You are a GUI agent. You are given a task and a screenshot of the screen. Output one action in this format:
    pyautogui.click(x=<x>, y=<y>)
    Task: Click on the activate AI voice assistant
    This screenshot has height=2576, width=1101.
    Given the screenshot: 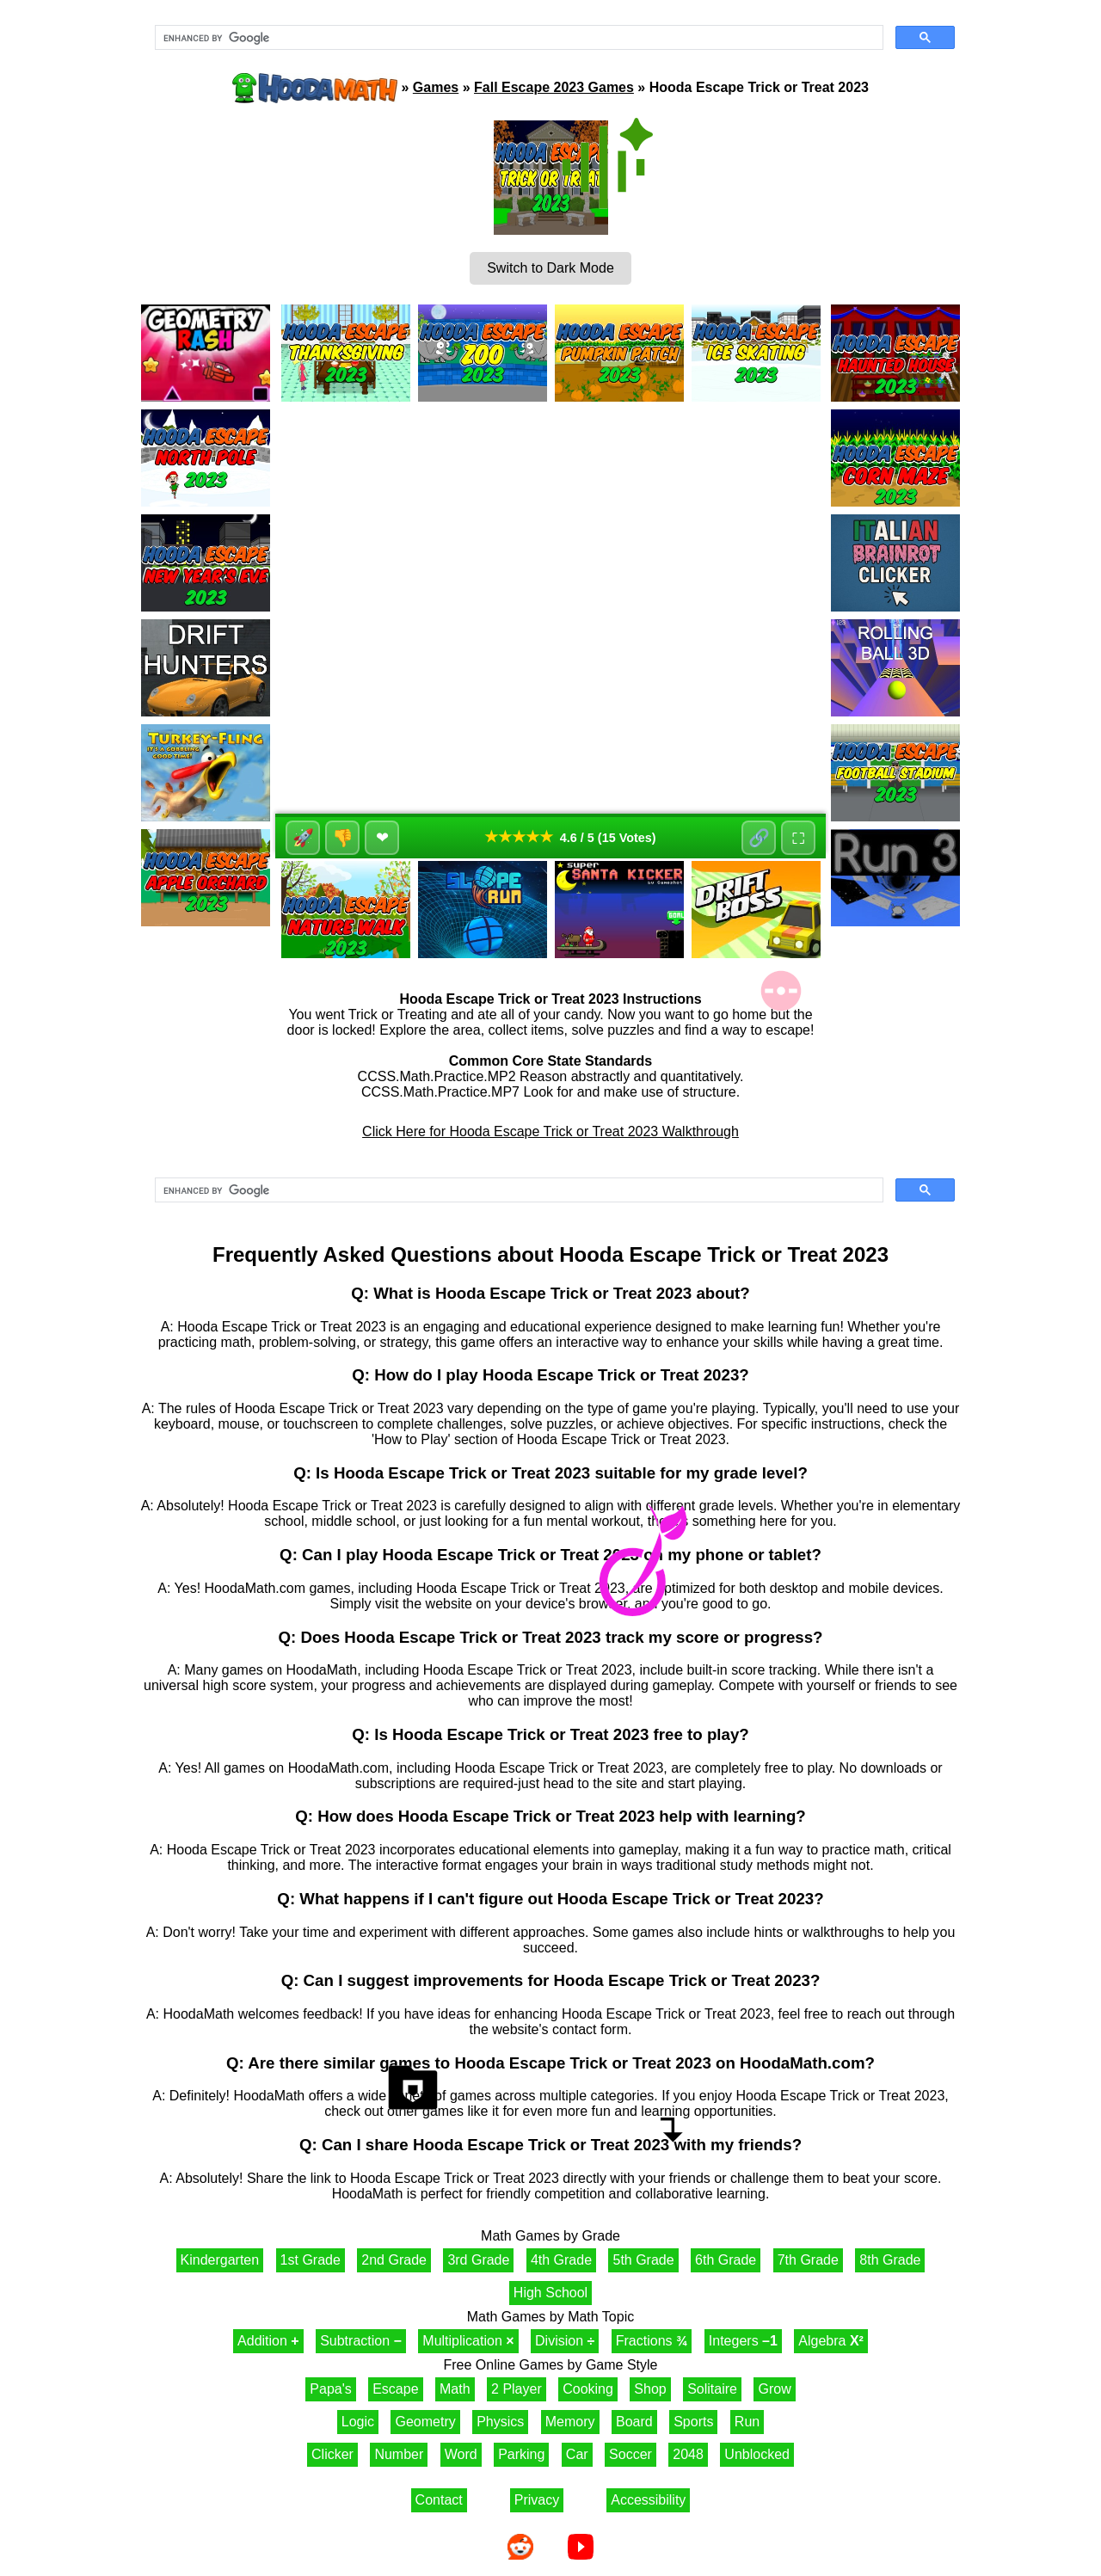 What is the action you would take?
    pyautogui.click(x=603, y=167)
    